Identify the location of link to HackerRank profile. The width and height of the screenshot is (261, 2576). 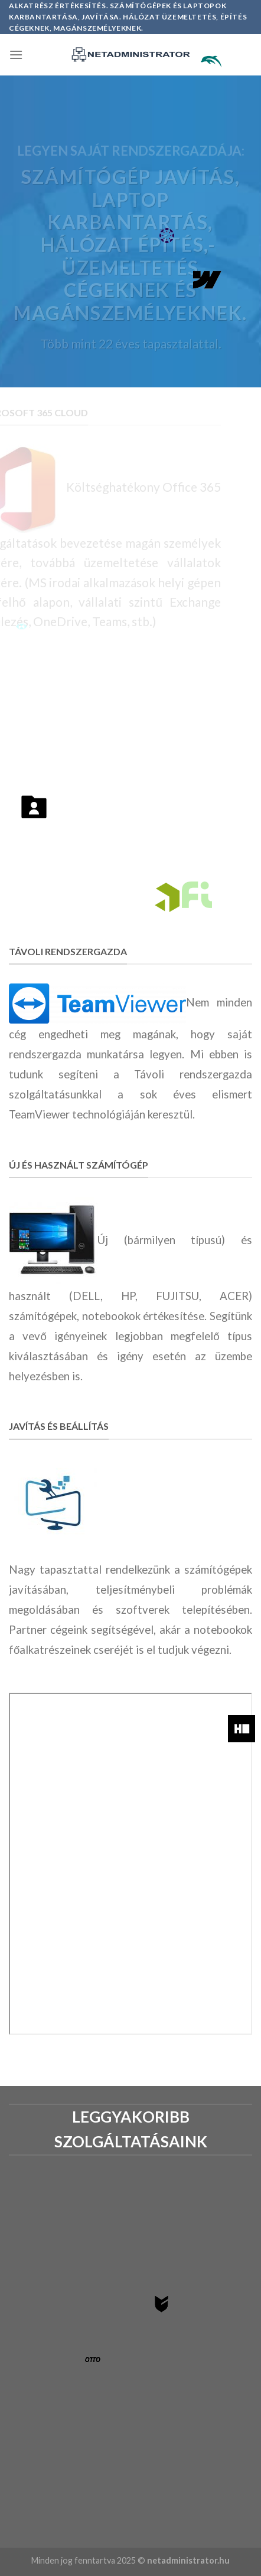
(242, 1729).